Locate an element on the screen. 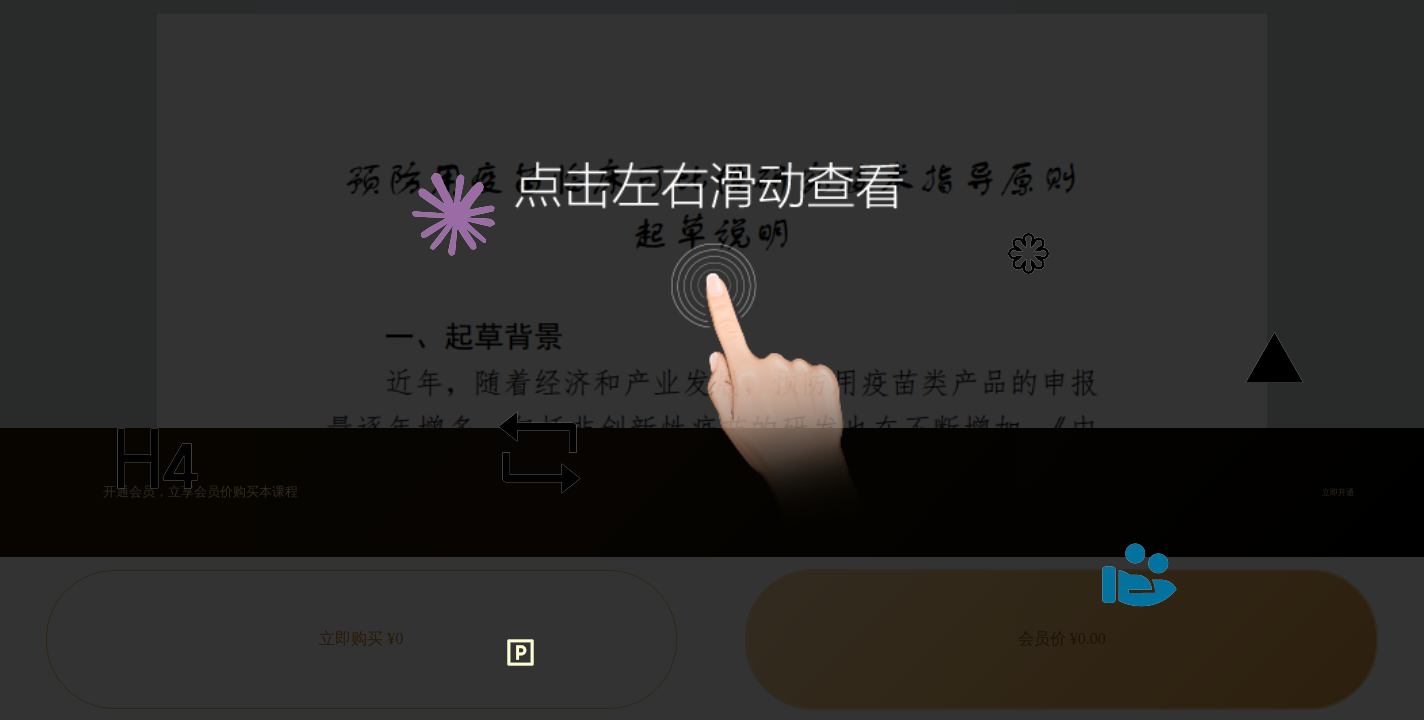 Image resolution: width=1424 pixels, height=720 pixels. svg file format indicator is located at coordinates (1028, 253).